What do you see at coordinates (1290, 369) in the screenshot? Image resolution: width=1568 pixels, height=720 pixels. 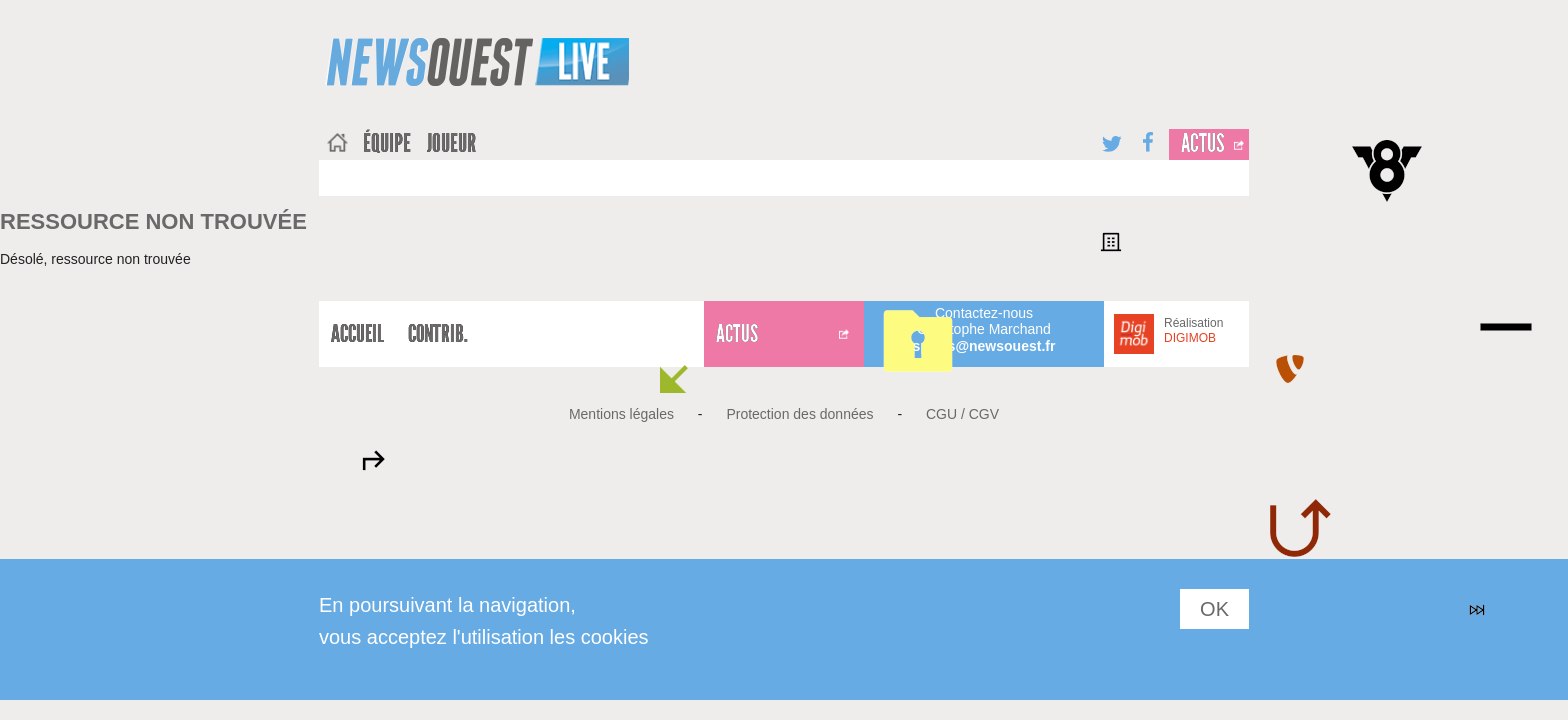 I see `TYPO3 content management system logo` at bounding box center [1290, 369].